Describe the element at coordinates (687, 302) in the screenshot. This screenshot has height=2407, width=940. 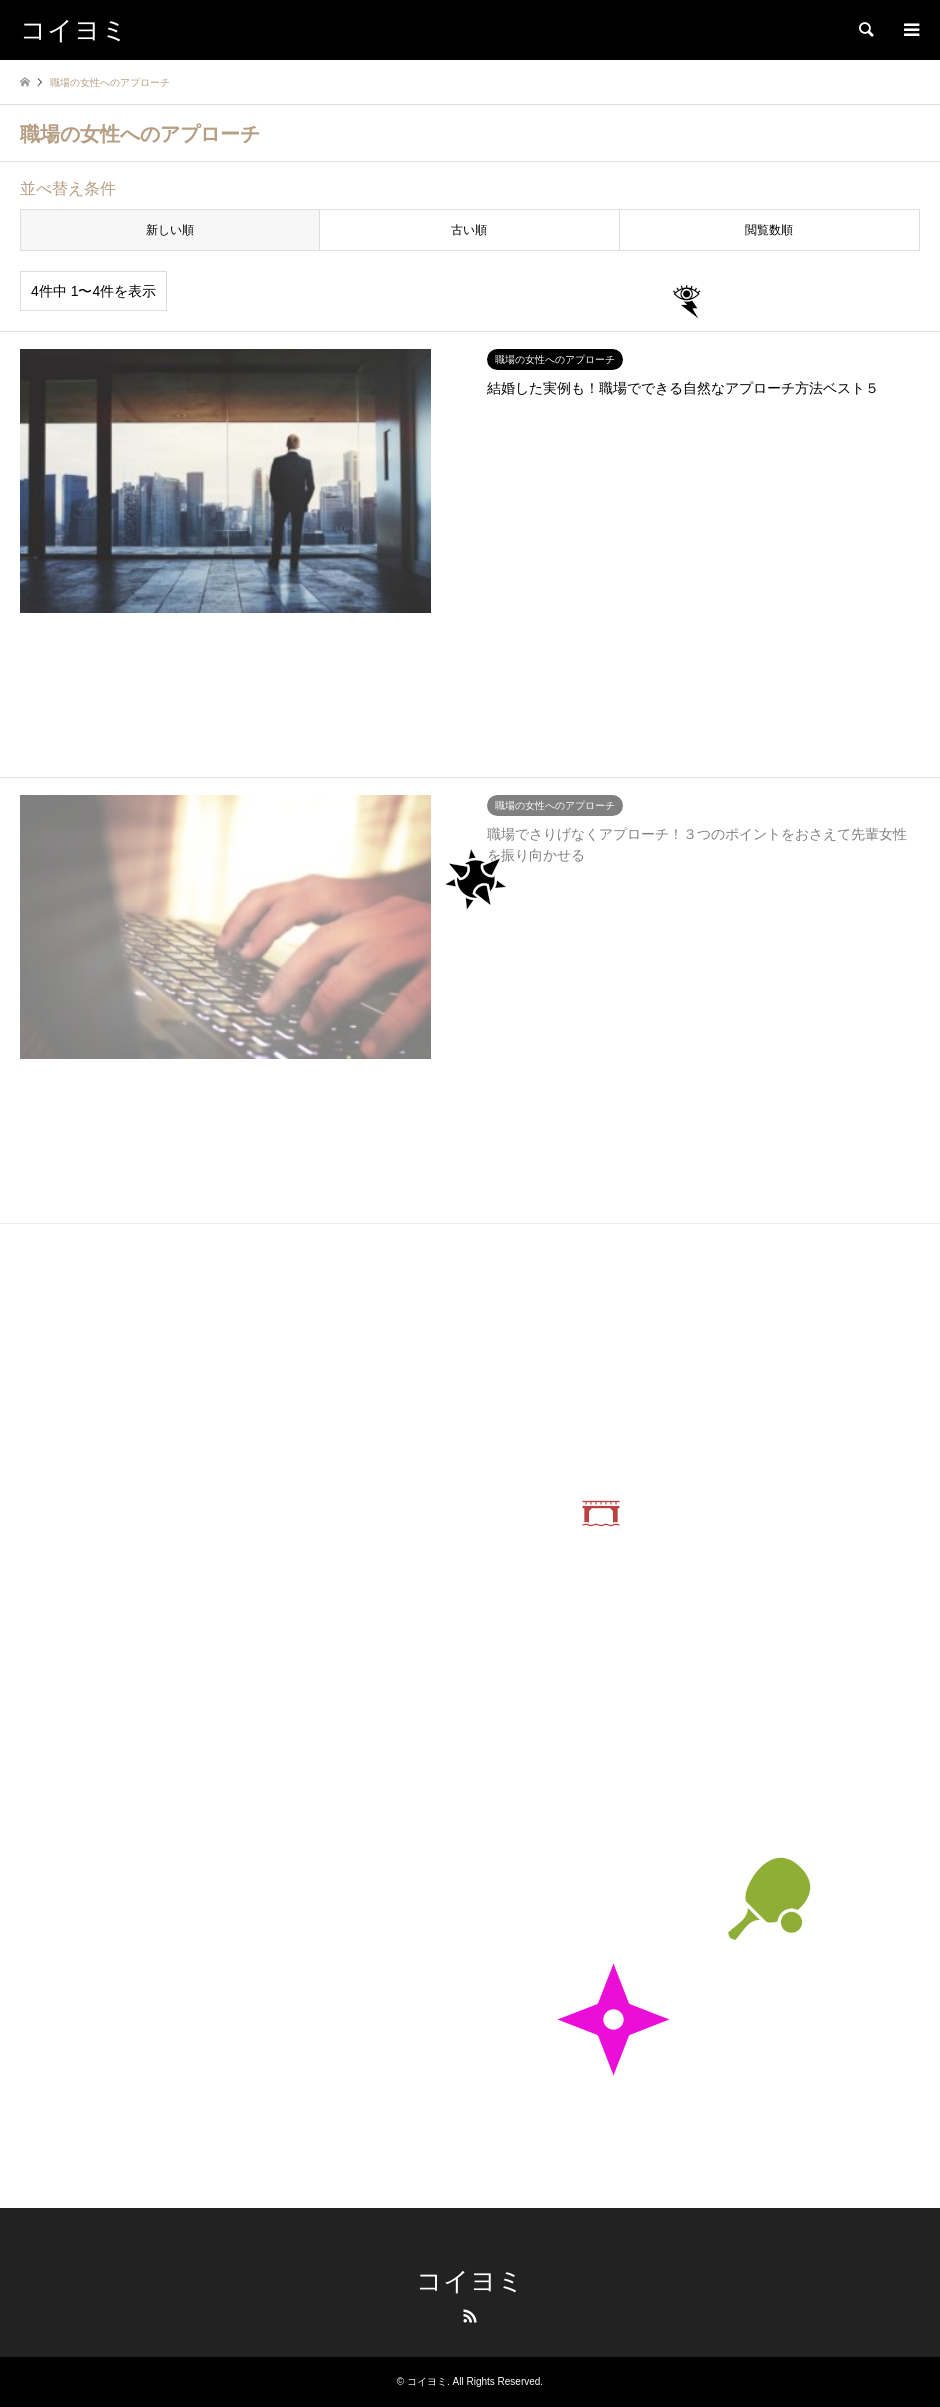
I see `indicates a powerful visual effect or shocking revelation` at that location.